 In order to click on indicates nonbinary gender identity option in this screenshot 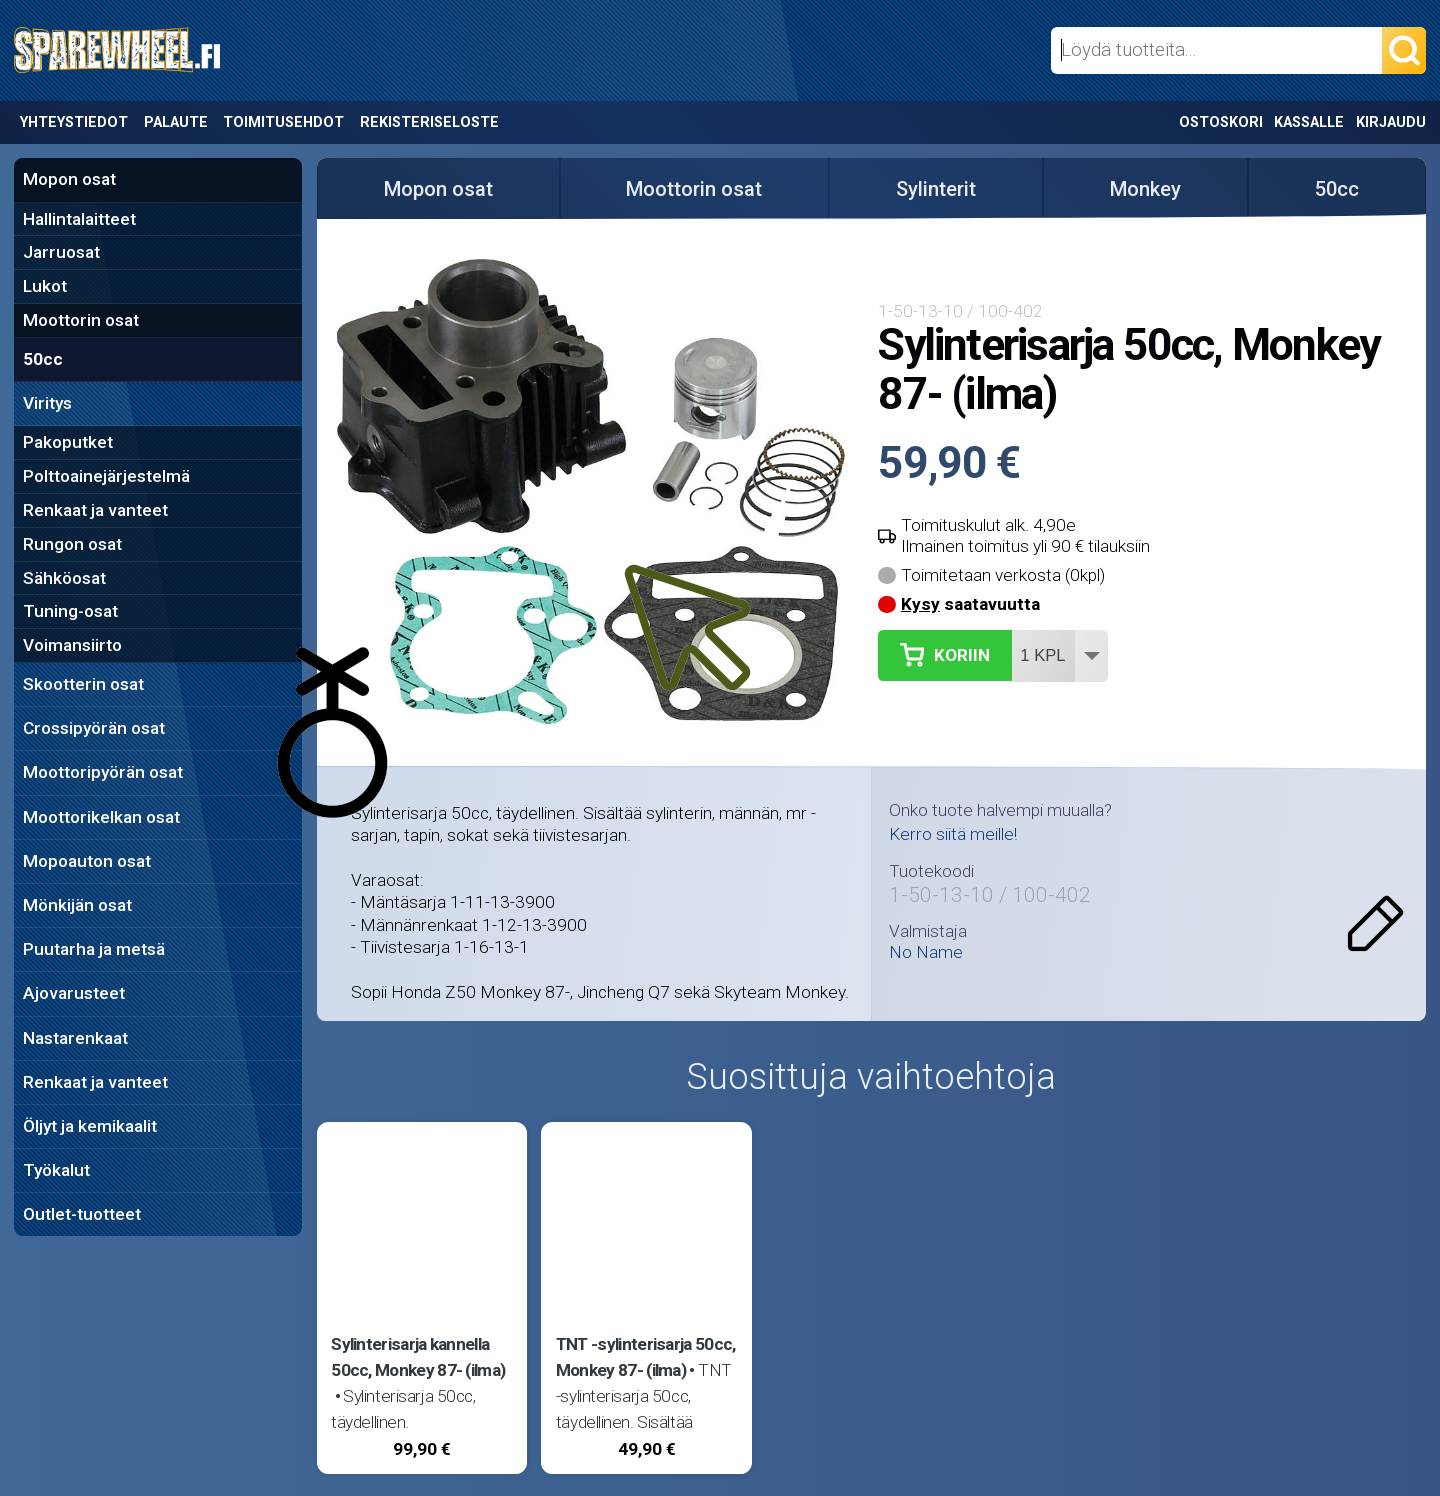, I will do `click(332, 732)`.